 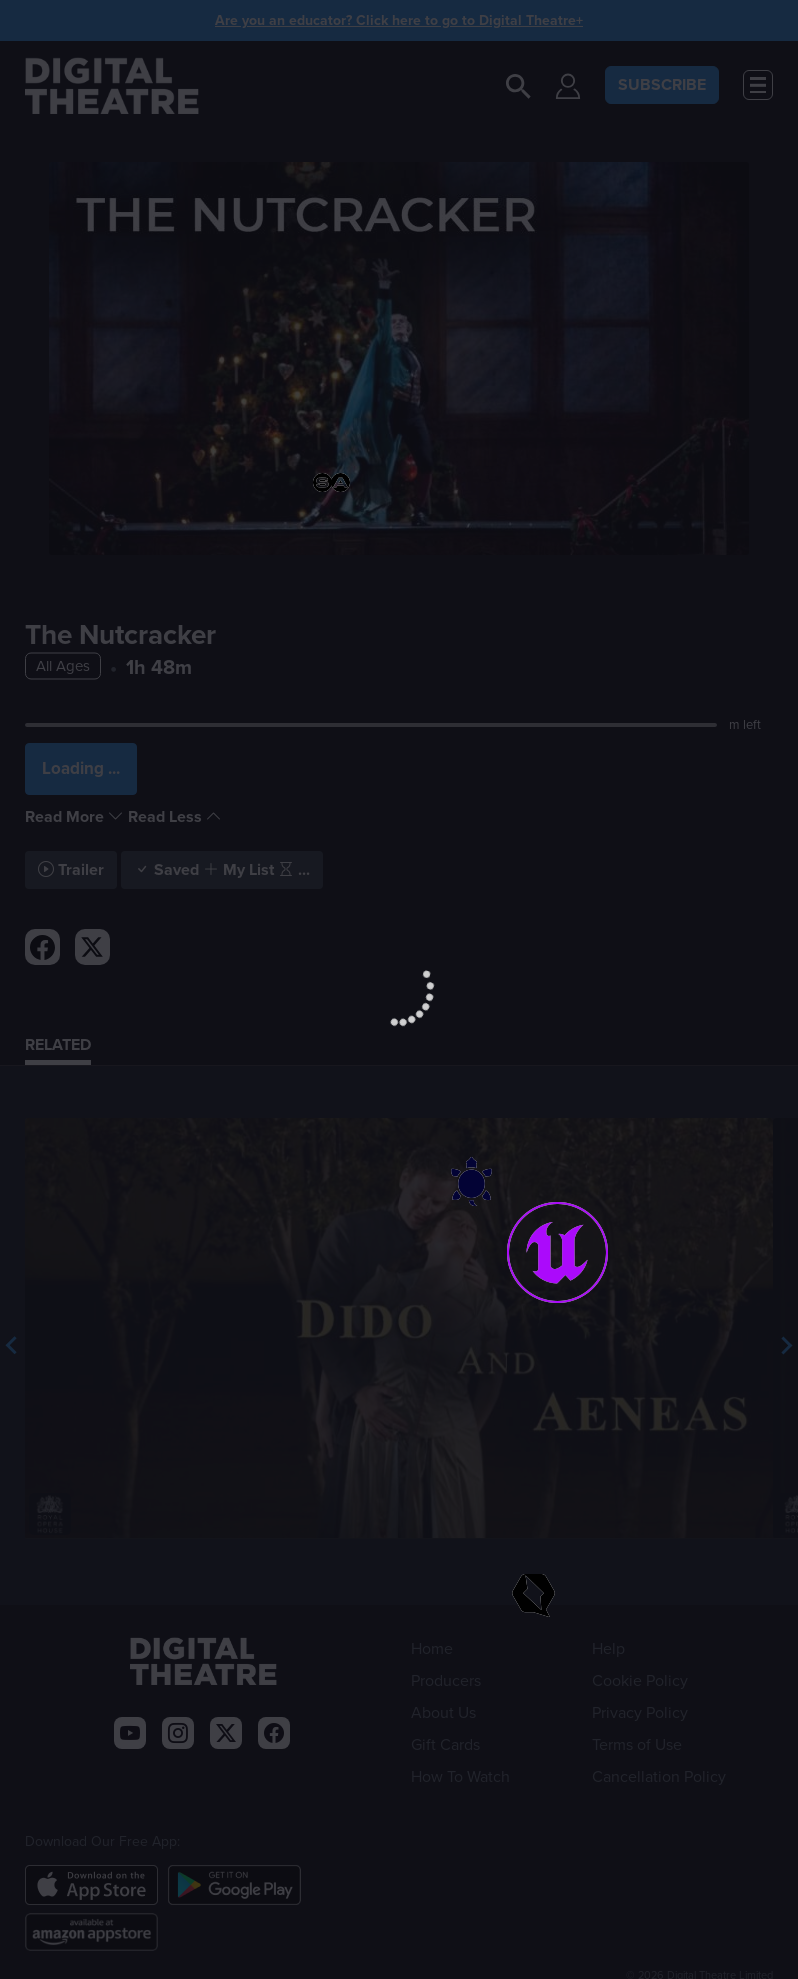 What do you see at coordinates (533, 1595) in the screenshot?
I see `qwik framework logo` at bounding box center [533, 1595].